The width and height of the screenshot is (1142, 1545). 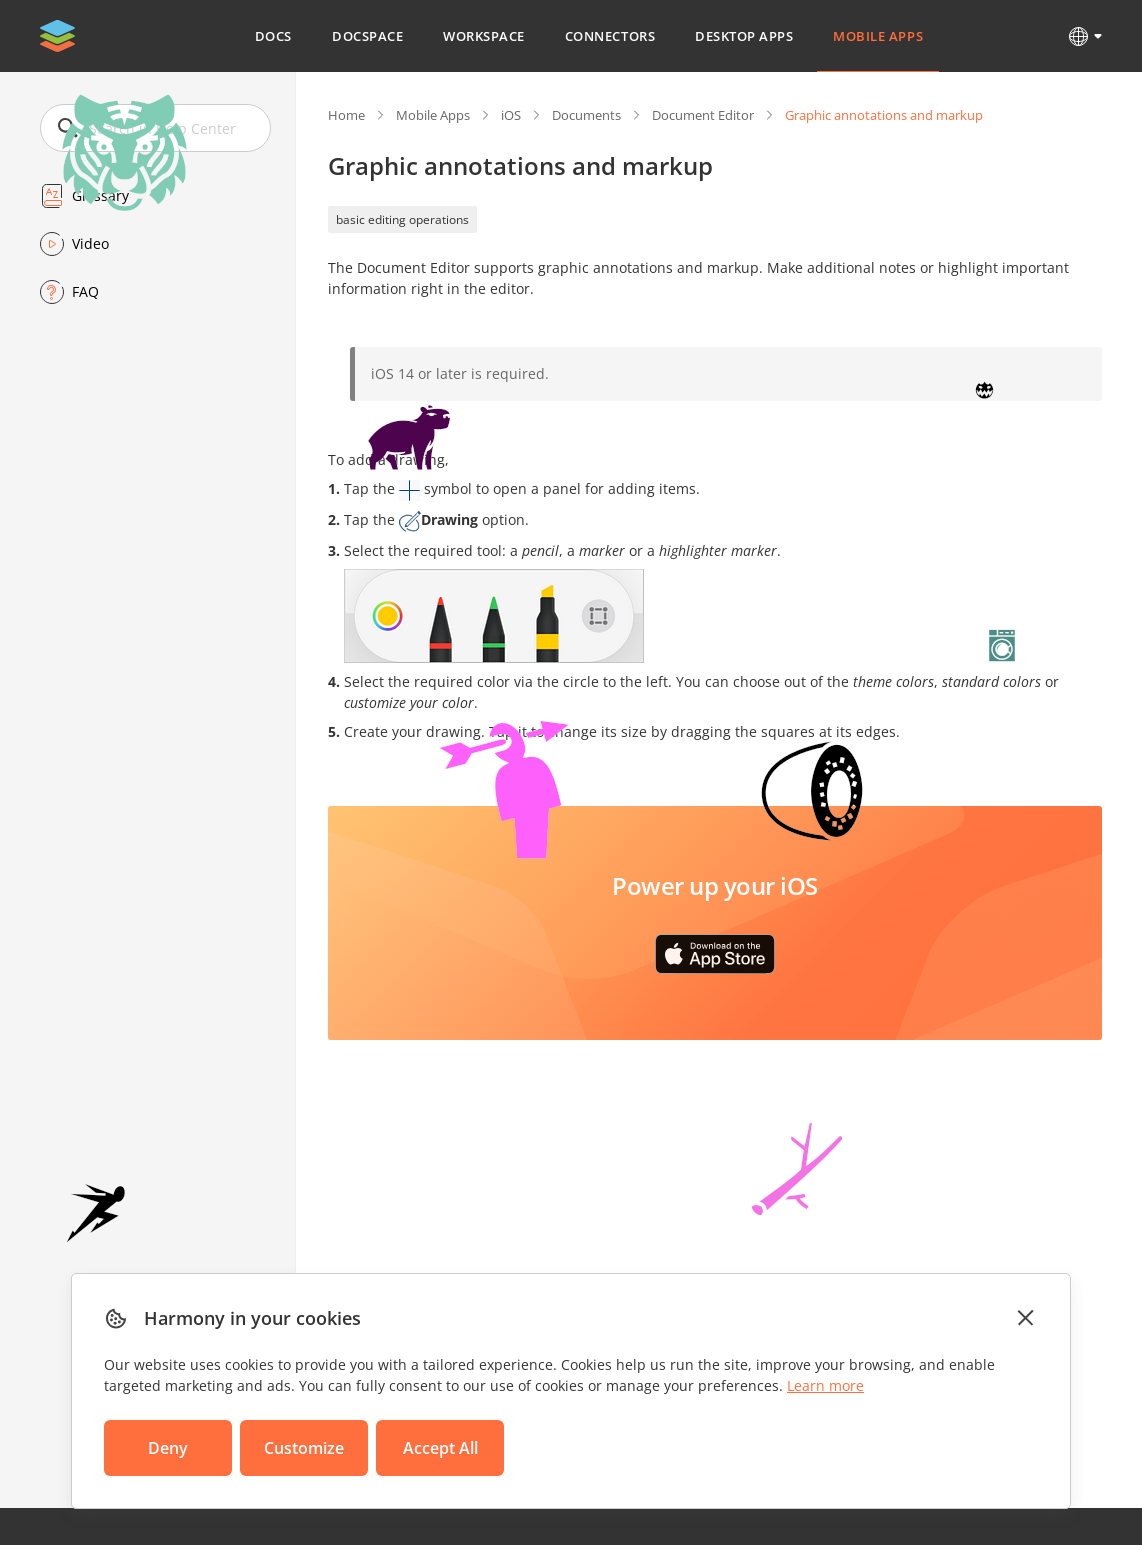 I want to click on access halloween or seasonal themed content, so click(x=984, y=390).